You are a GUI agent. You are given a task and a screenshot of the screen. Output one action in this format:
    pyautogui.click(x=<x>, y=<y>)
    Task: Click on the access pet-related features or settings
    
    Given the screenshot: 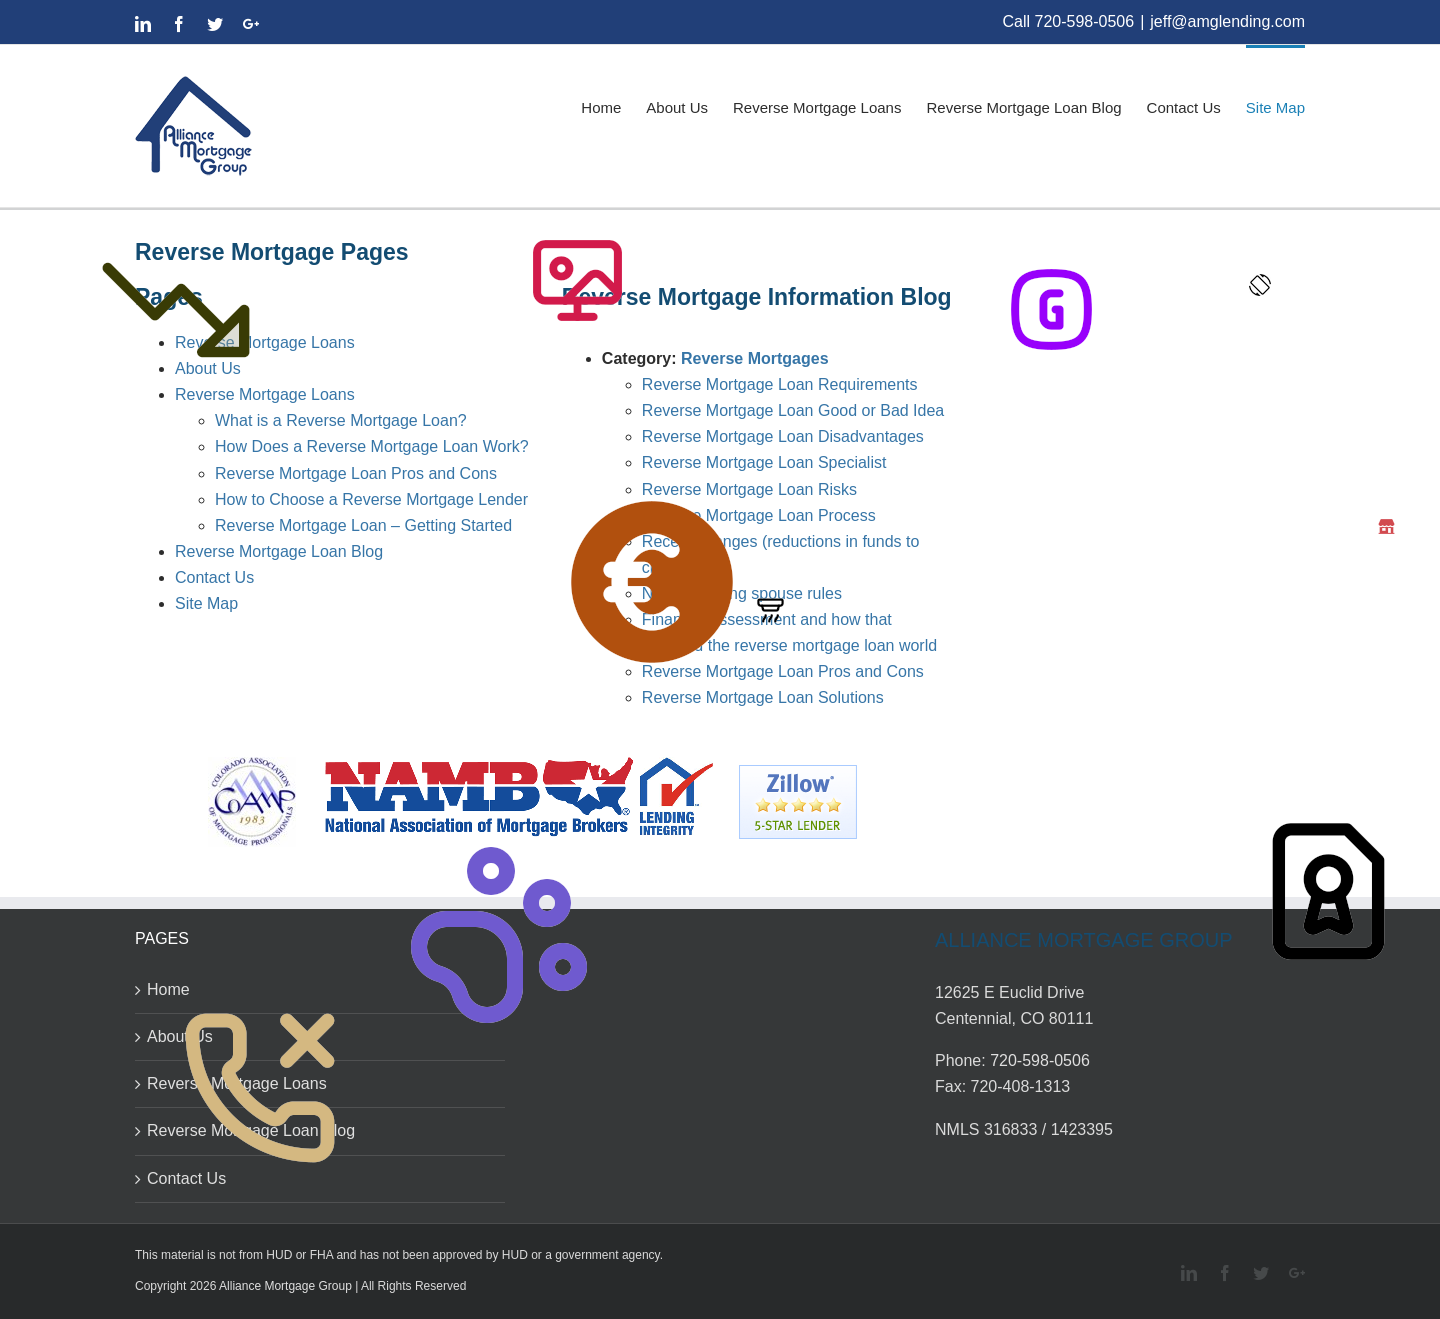 What is the action you would take?
    pyautogui.click(x=499, y=935)
    